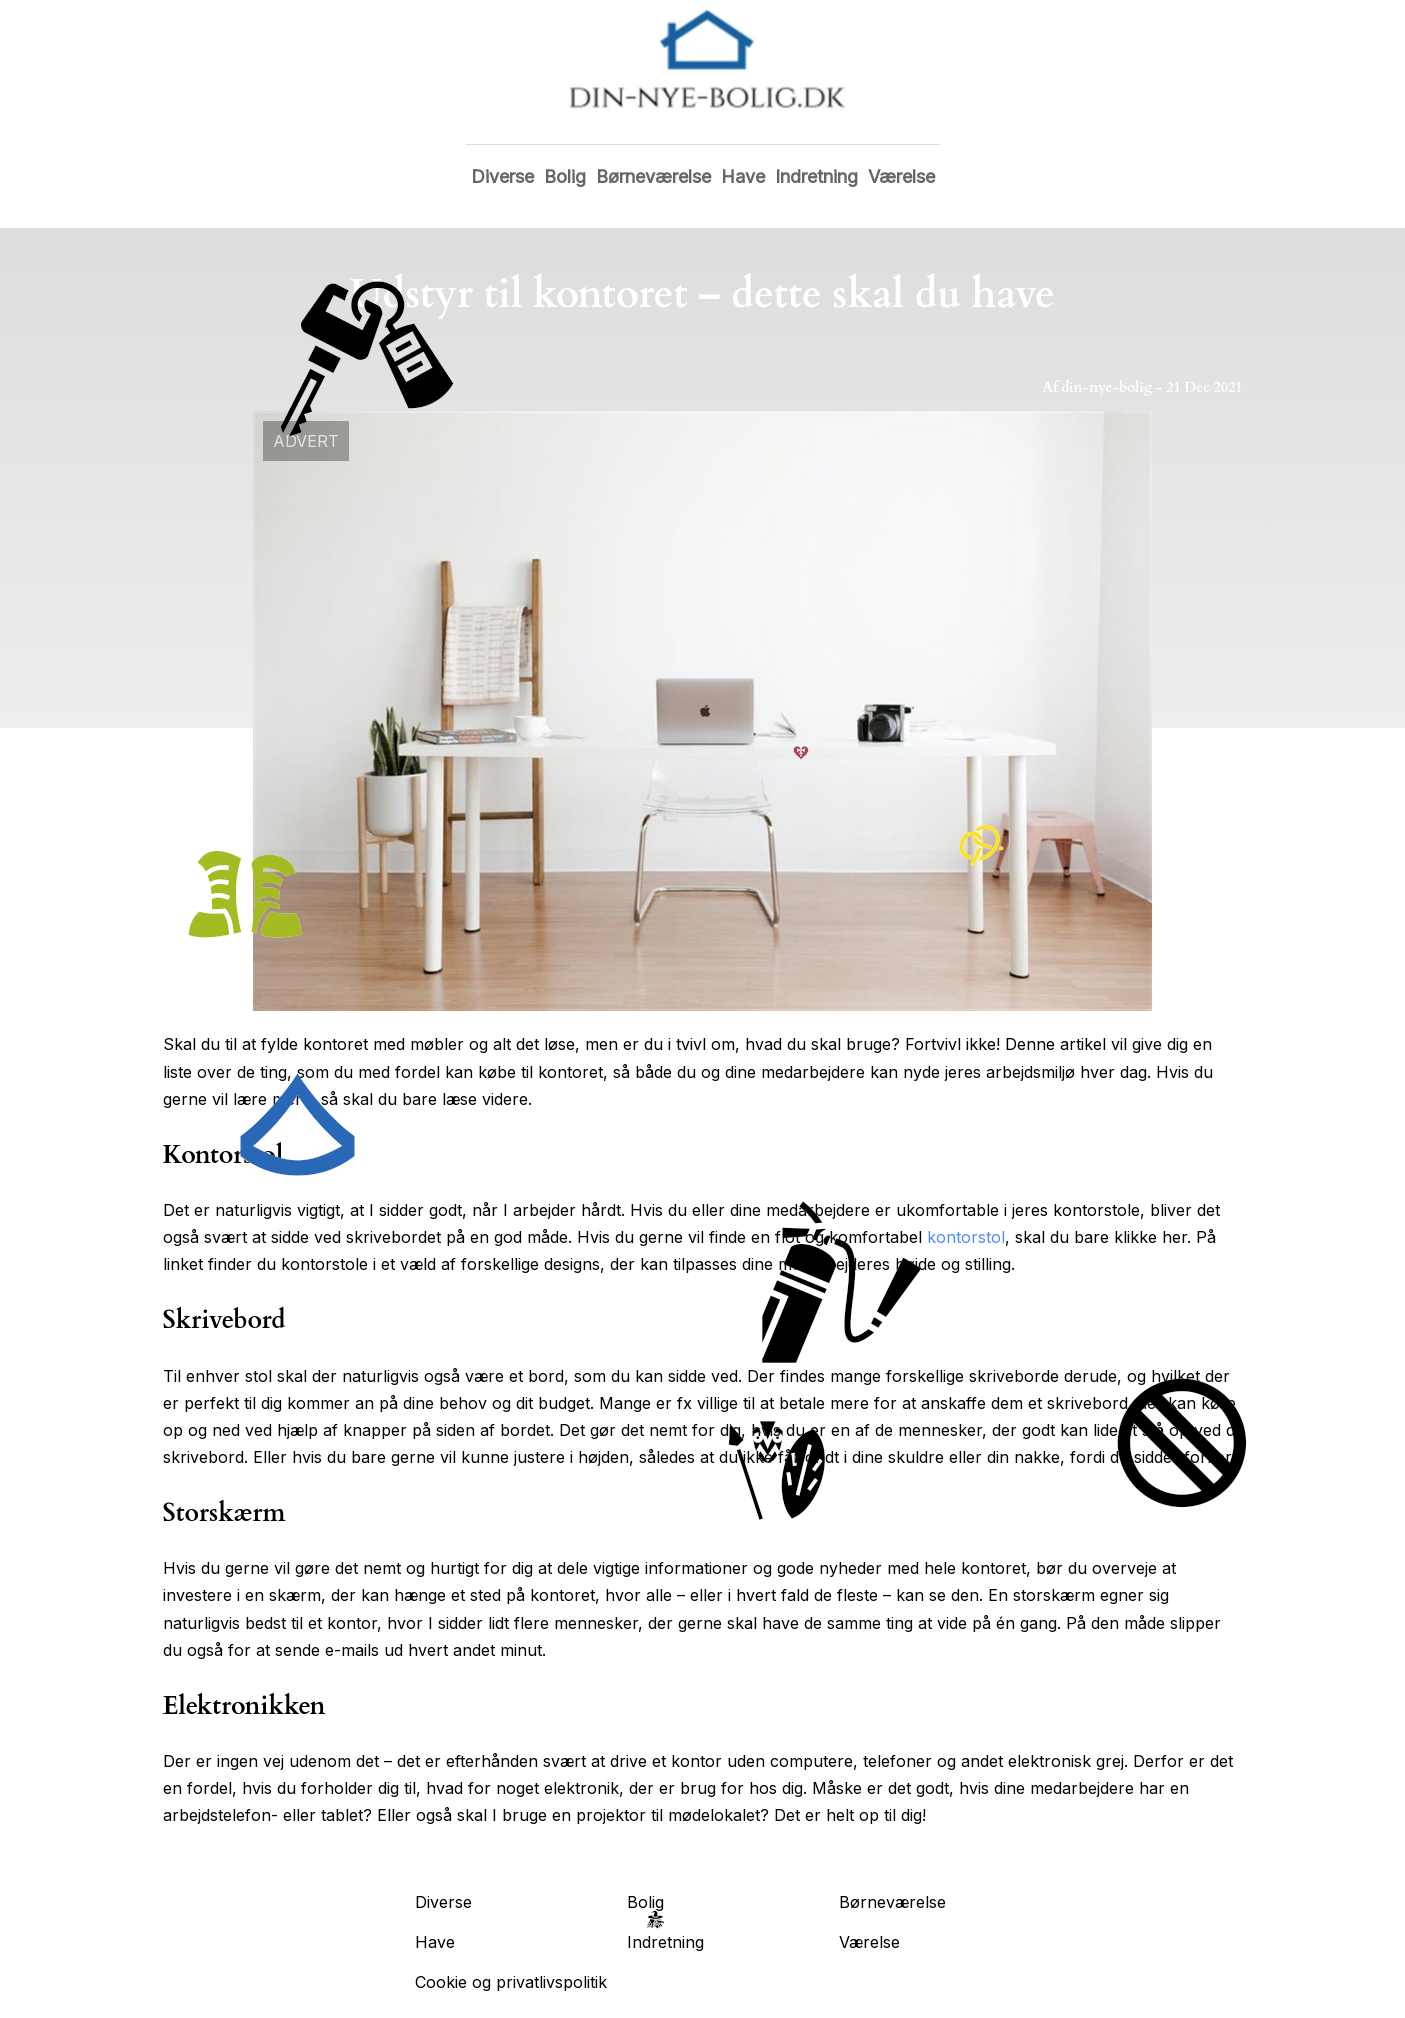  Describe the element at coordinates (777, 1470) in the screenshot. I see `access tribal or primitive gear category` at that location.